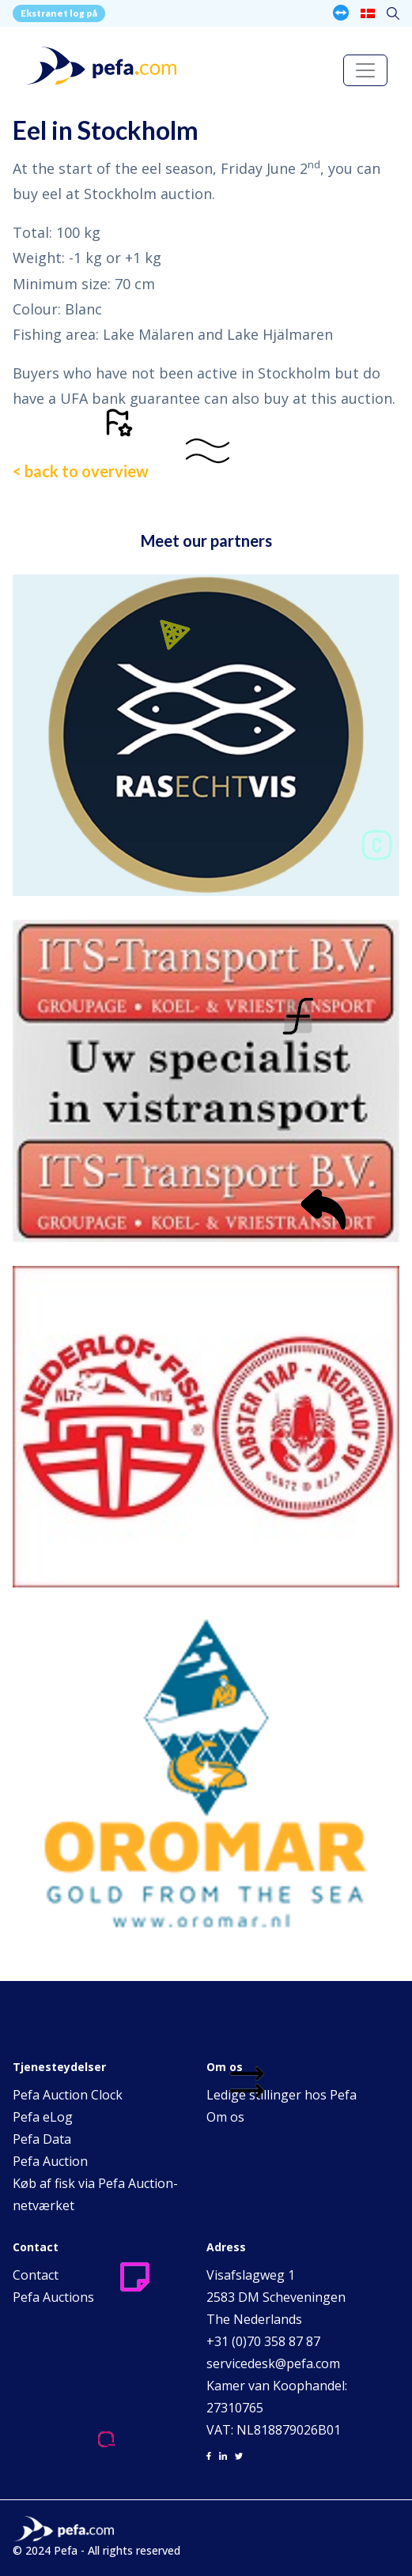 The height and width of the screenshot is (2576, 412). I want to click on insert a mathematical function or formula, so click(298, 1016).